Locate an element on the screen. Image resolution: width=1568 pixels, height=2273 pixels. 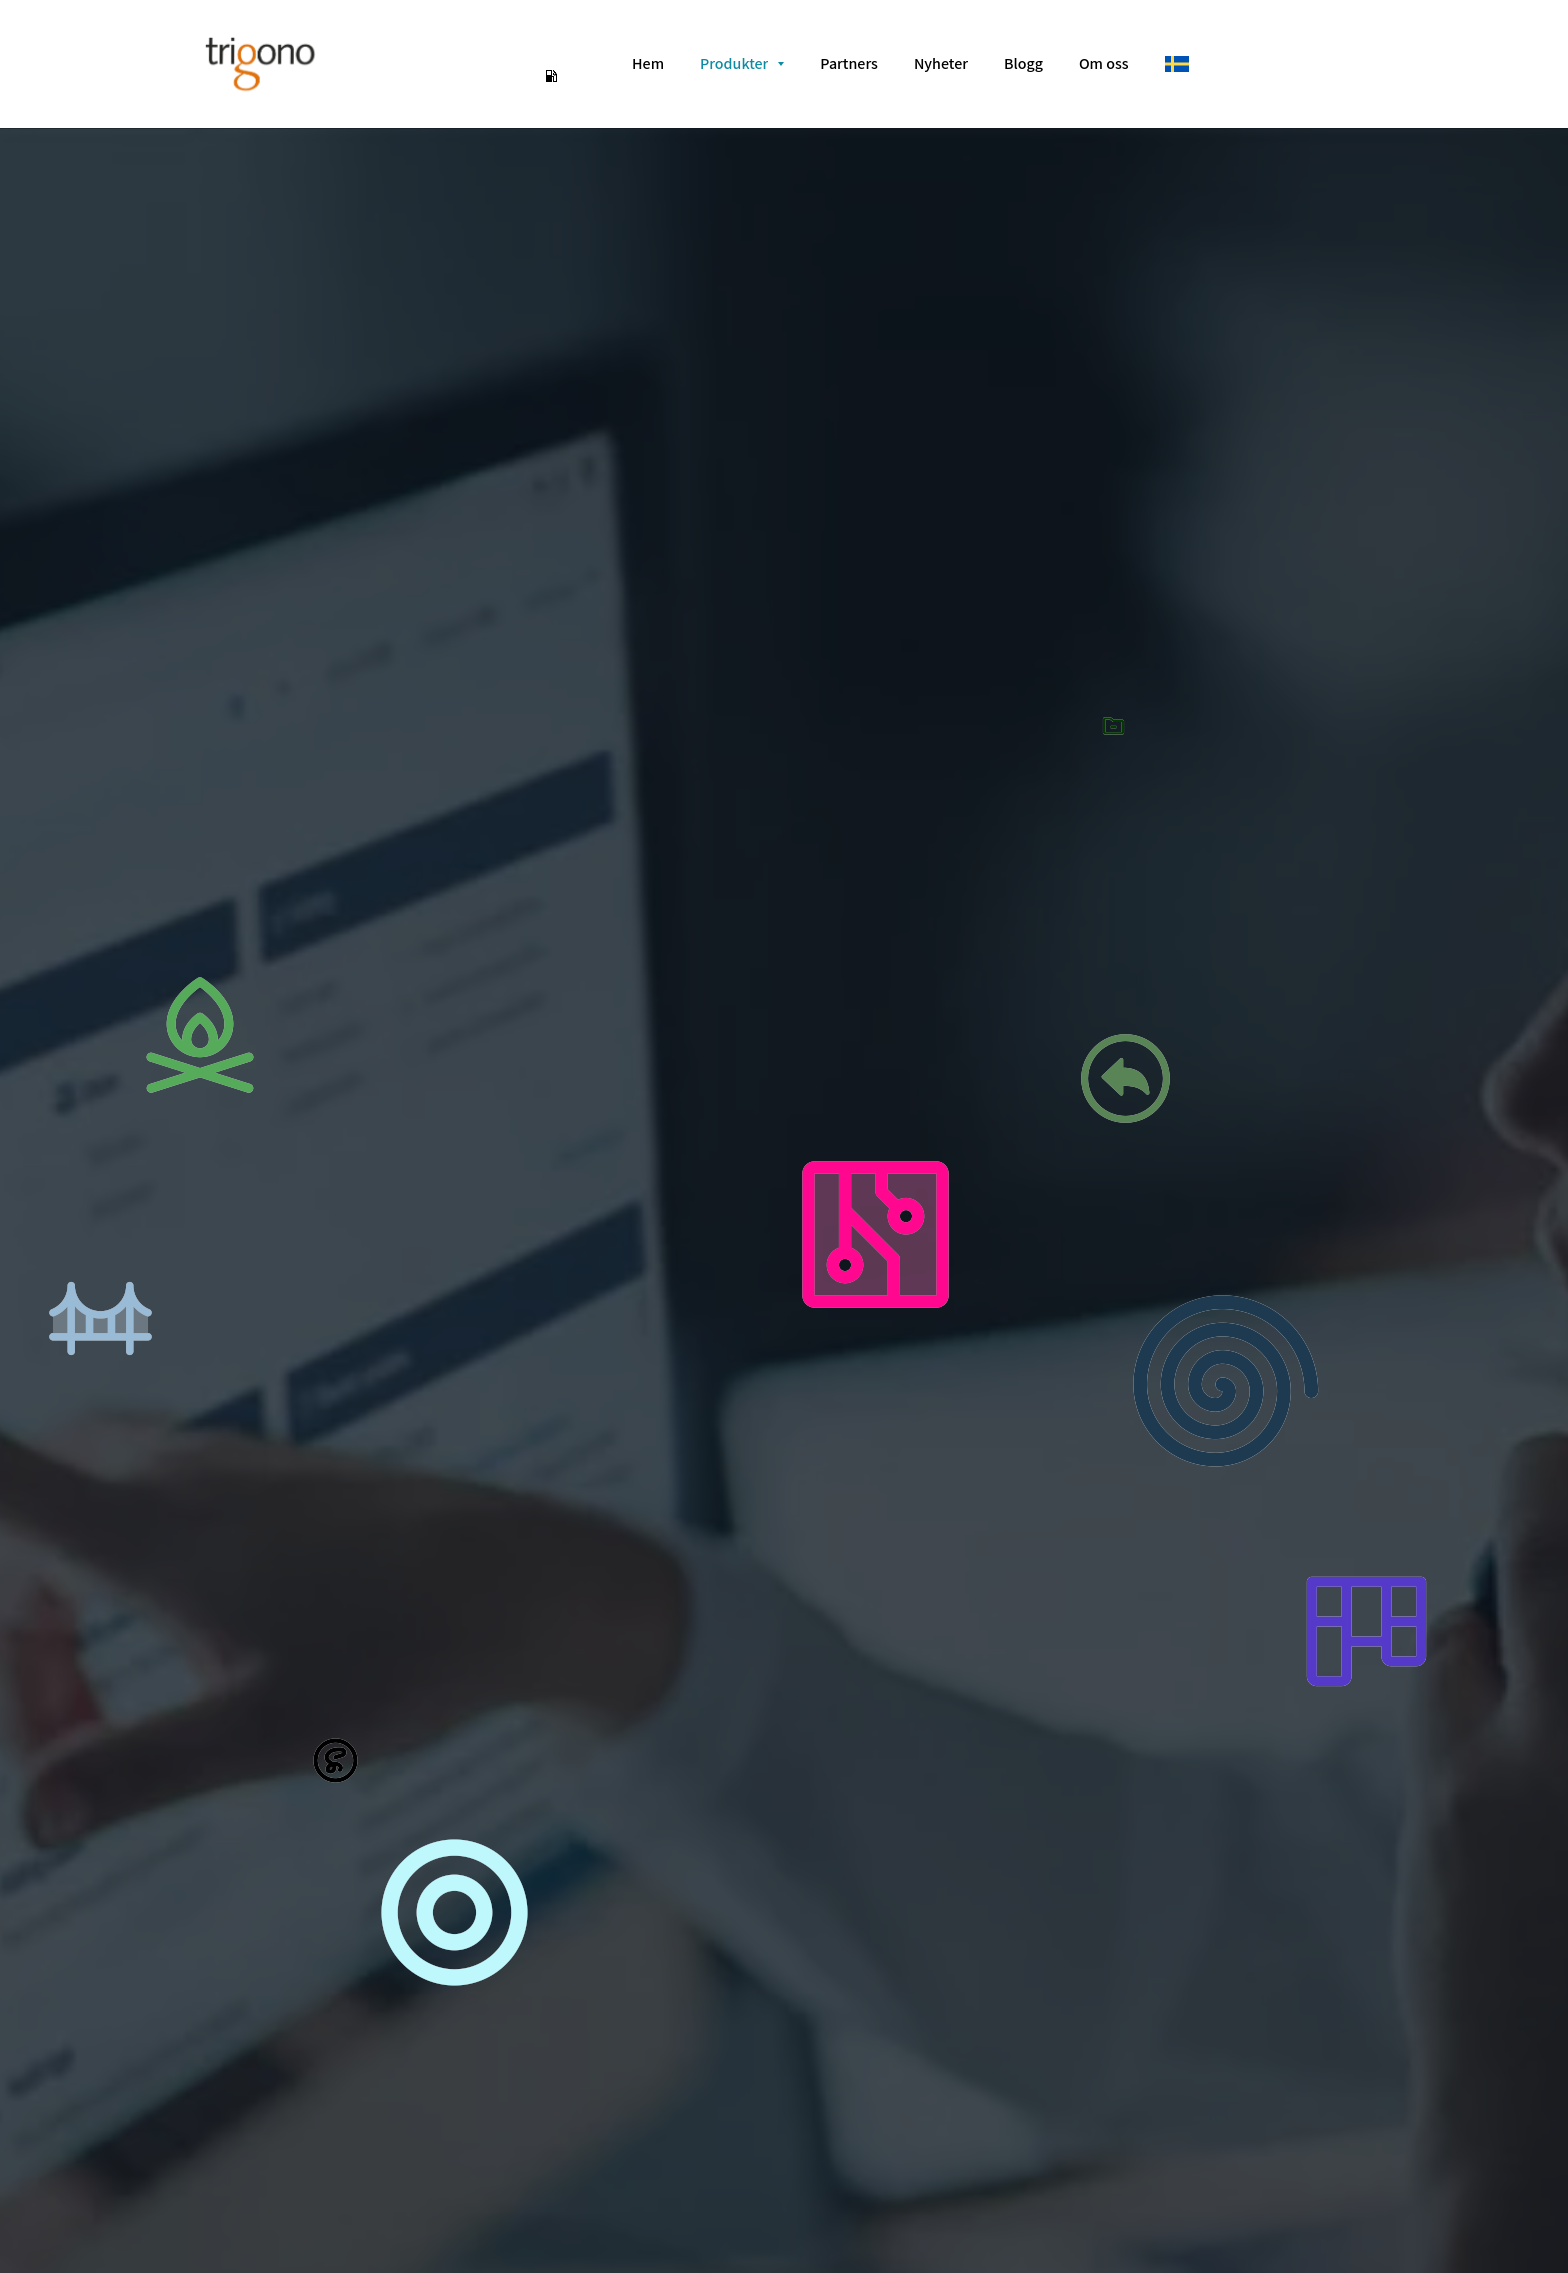
indicates sass stylesheet technology is located at coordinates (335, 1760).